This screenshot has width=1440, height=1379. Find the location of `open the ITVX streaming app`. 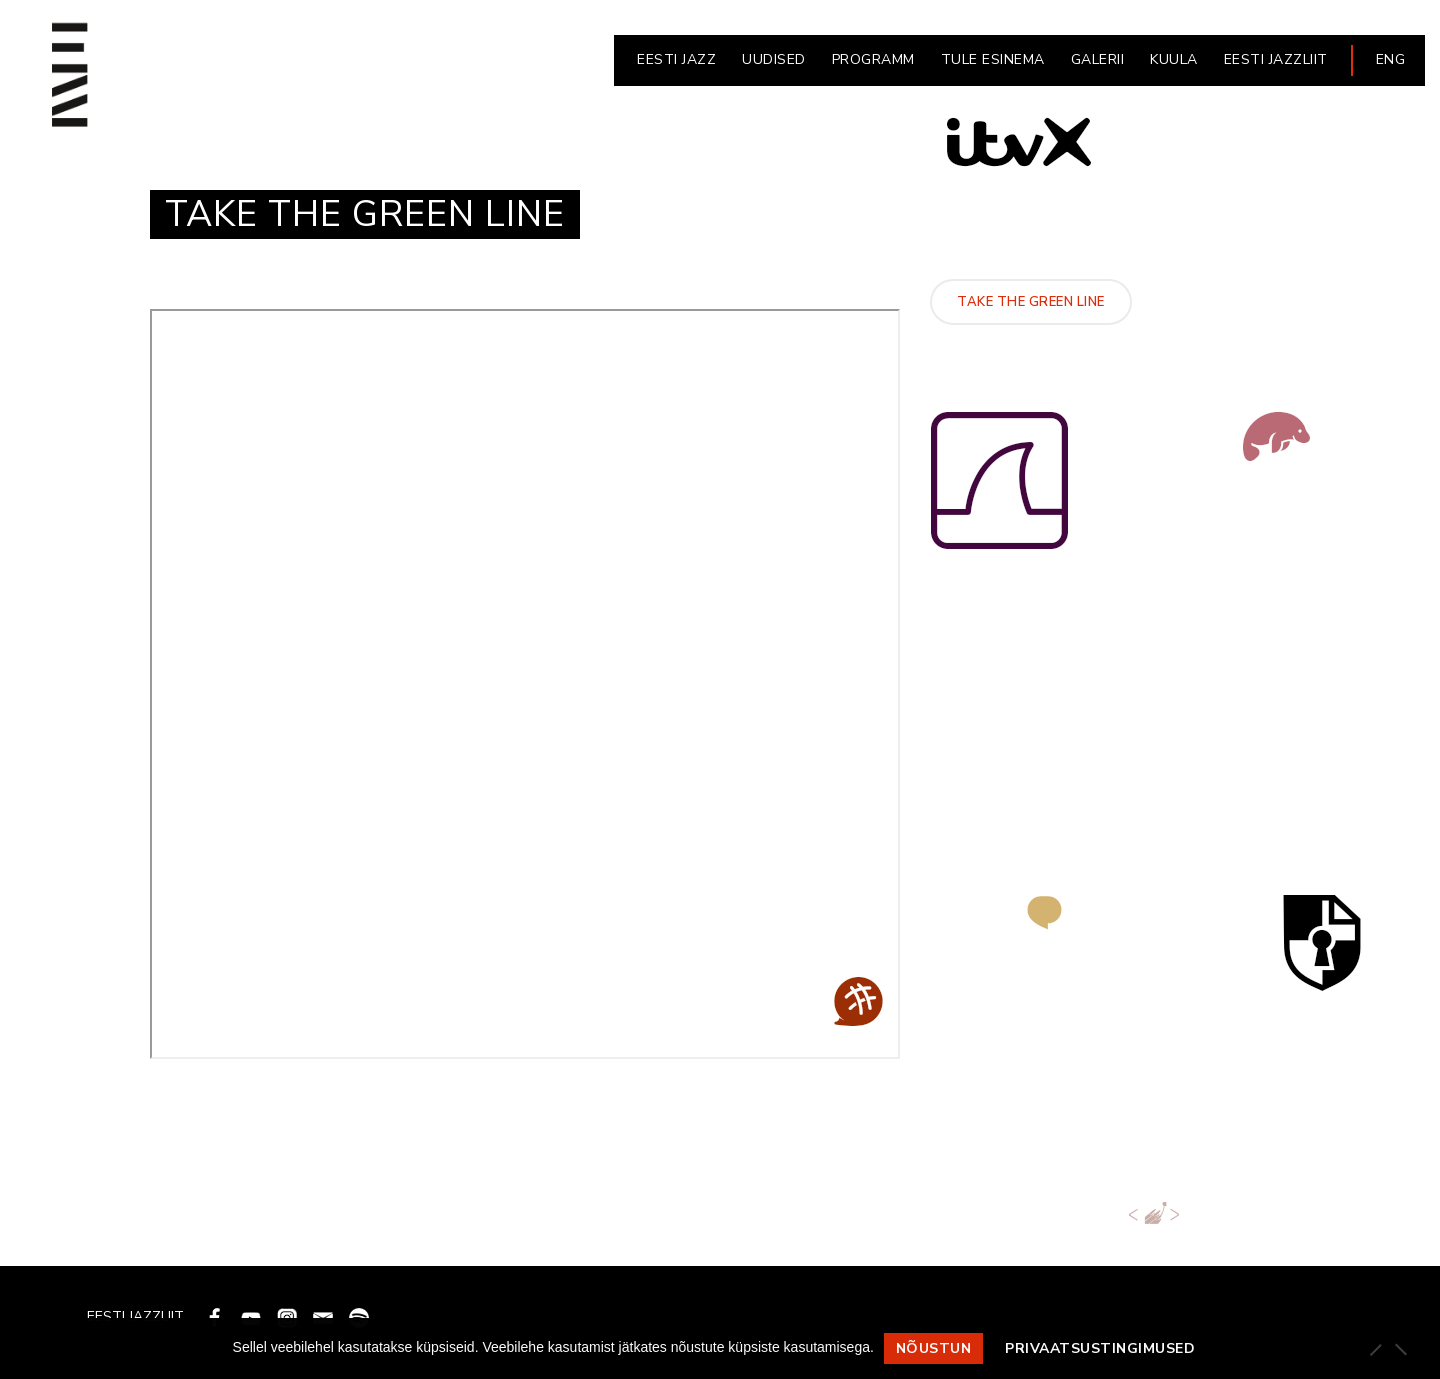

open the ITVX streaming app is located at coordinates (1019, 142).